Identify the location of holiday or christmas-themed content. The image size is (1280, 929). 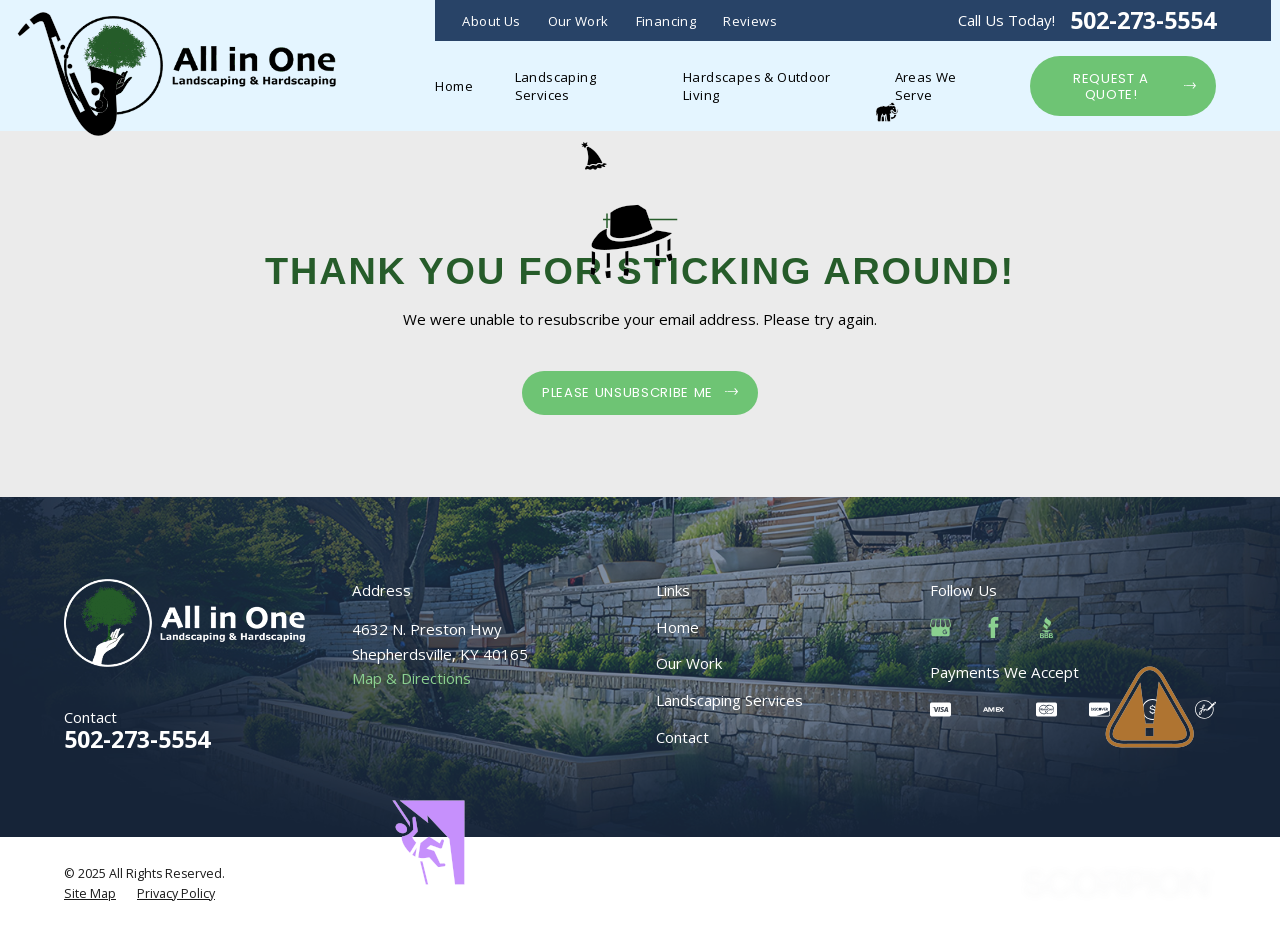
(594, 156).